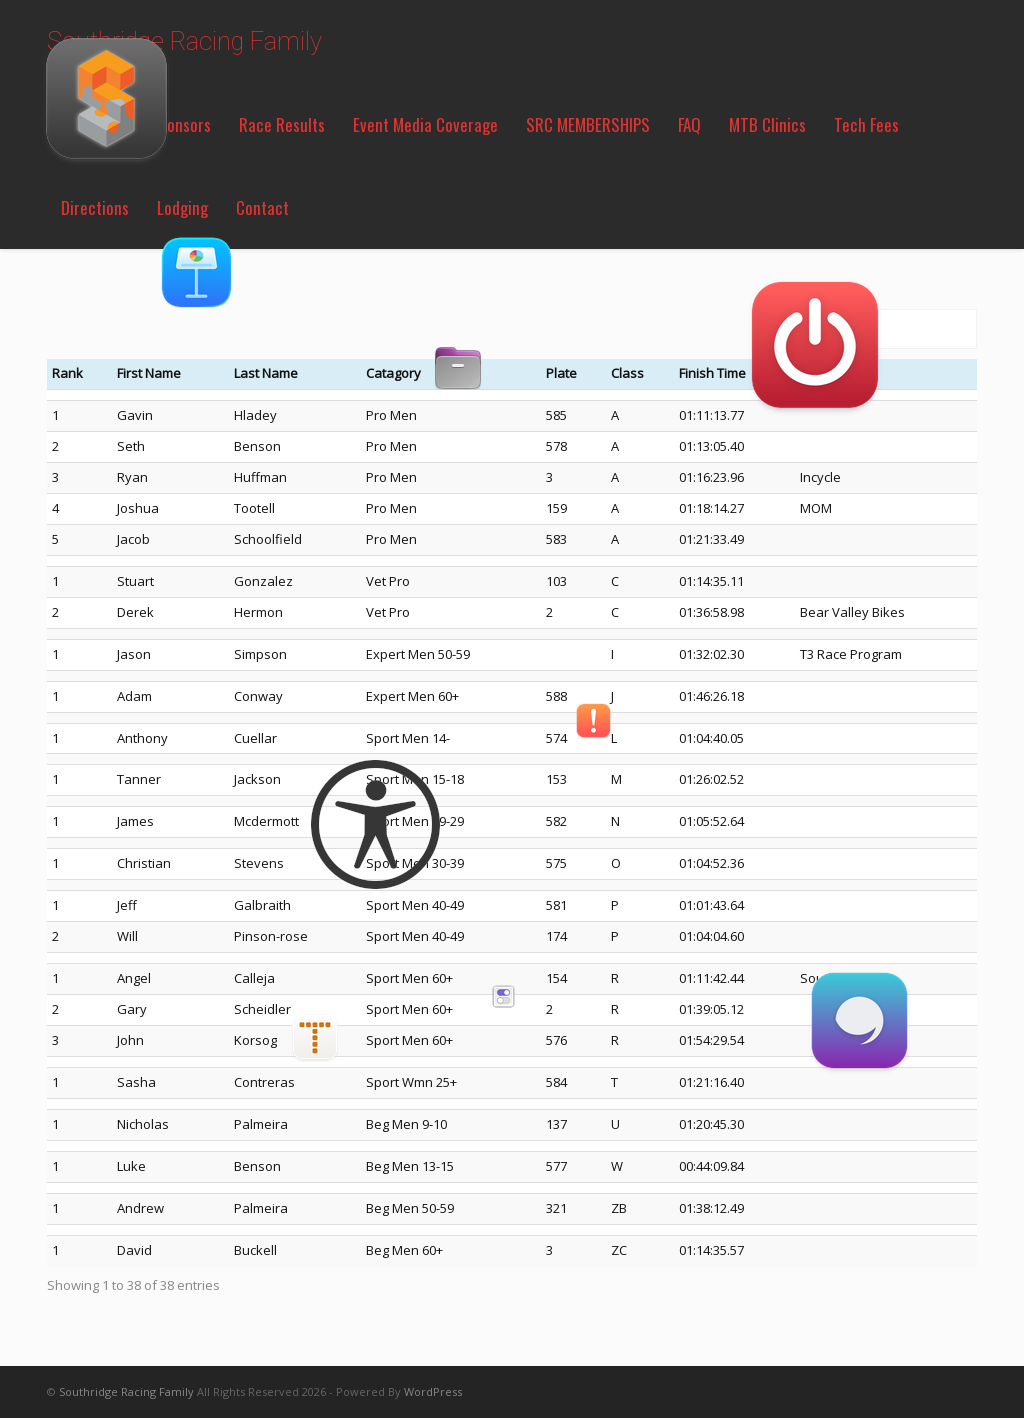 The image size is (1024, 1418). What do you see at coordinates (458, 368) in the screenshot?
I see `open the nautilus file manager` at bounding box center [458, 368].